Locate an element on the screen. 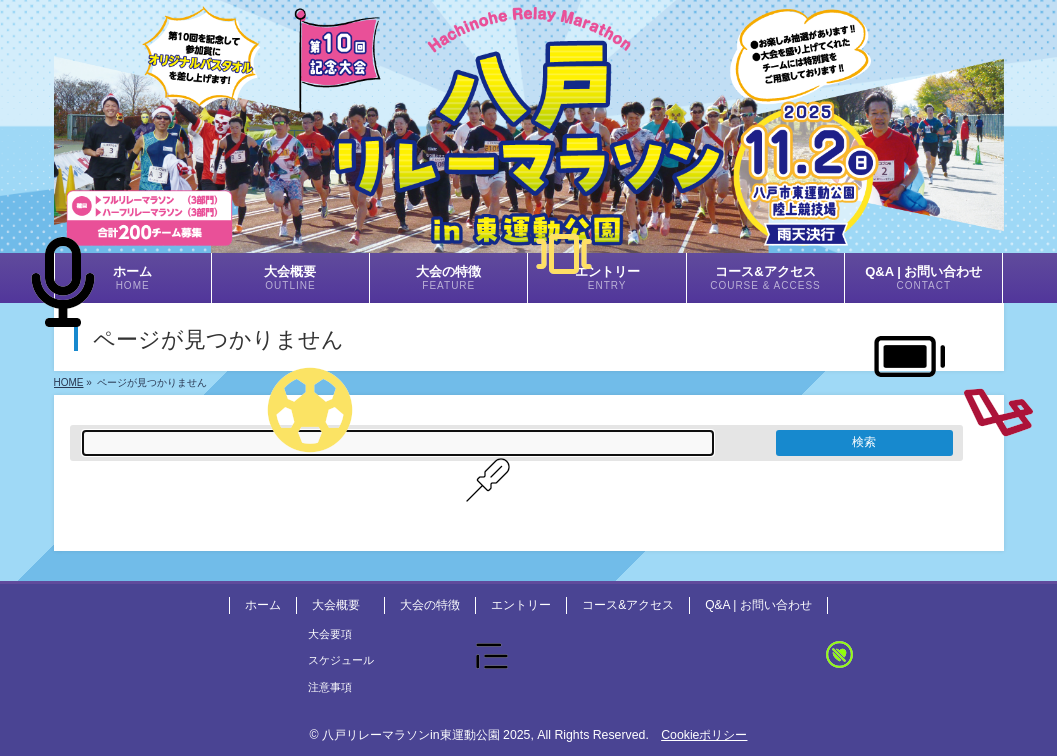  Laravel framework branding or integration is located at coordinates (998, 412).